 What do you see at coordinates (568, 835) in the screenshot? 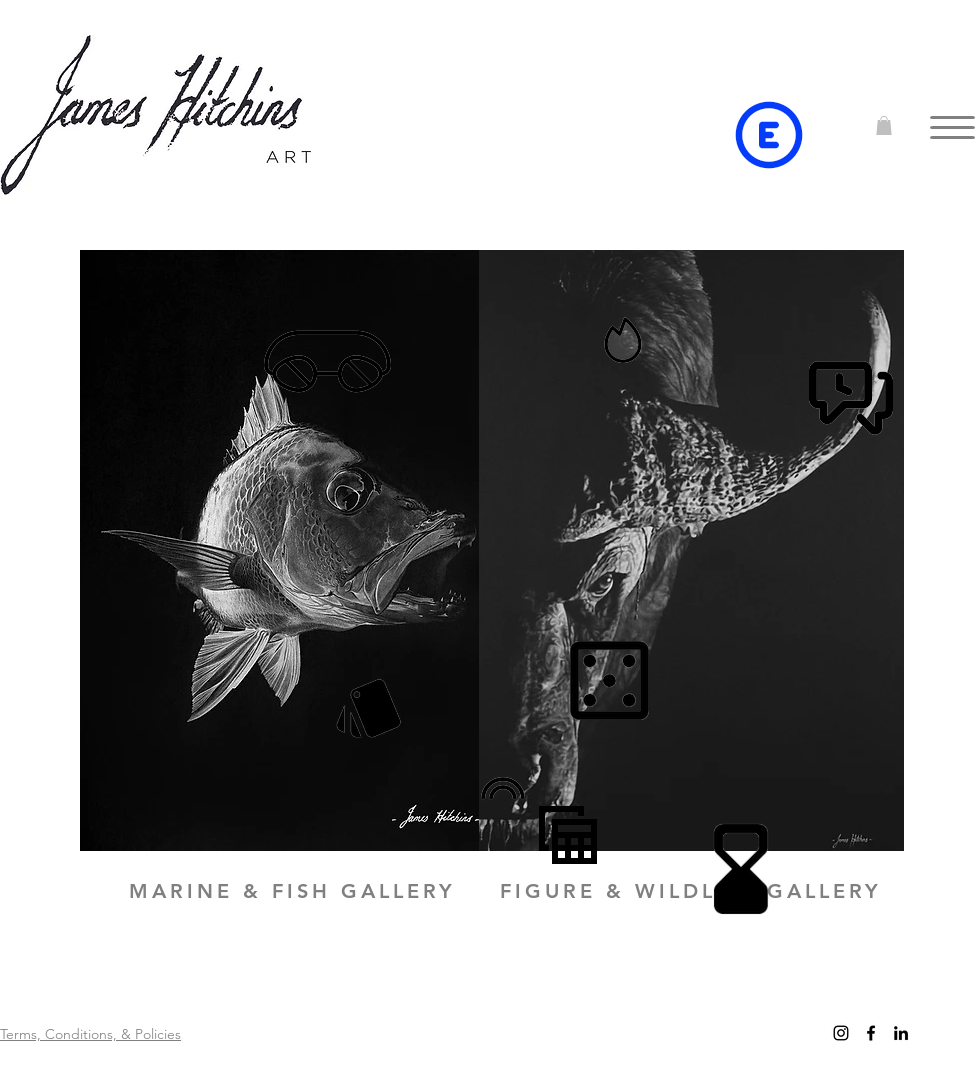
I see `switch to table or grid view` at bounding box center [568, 835].